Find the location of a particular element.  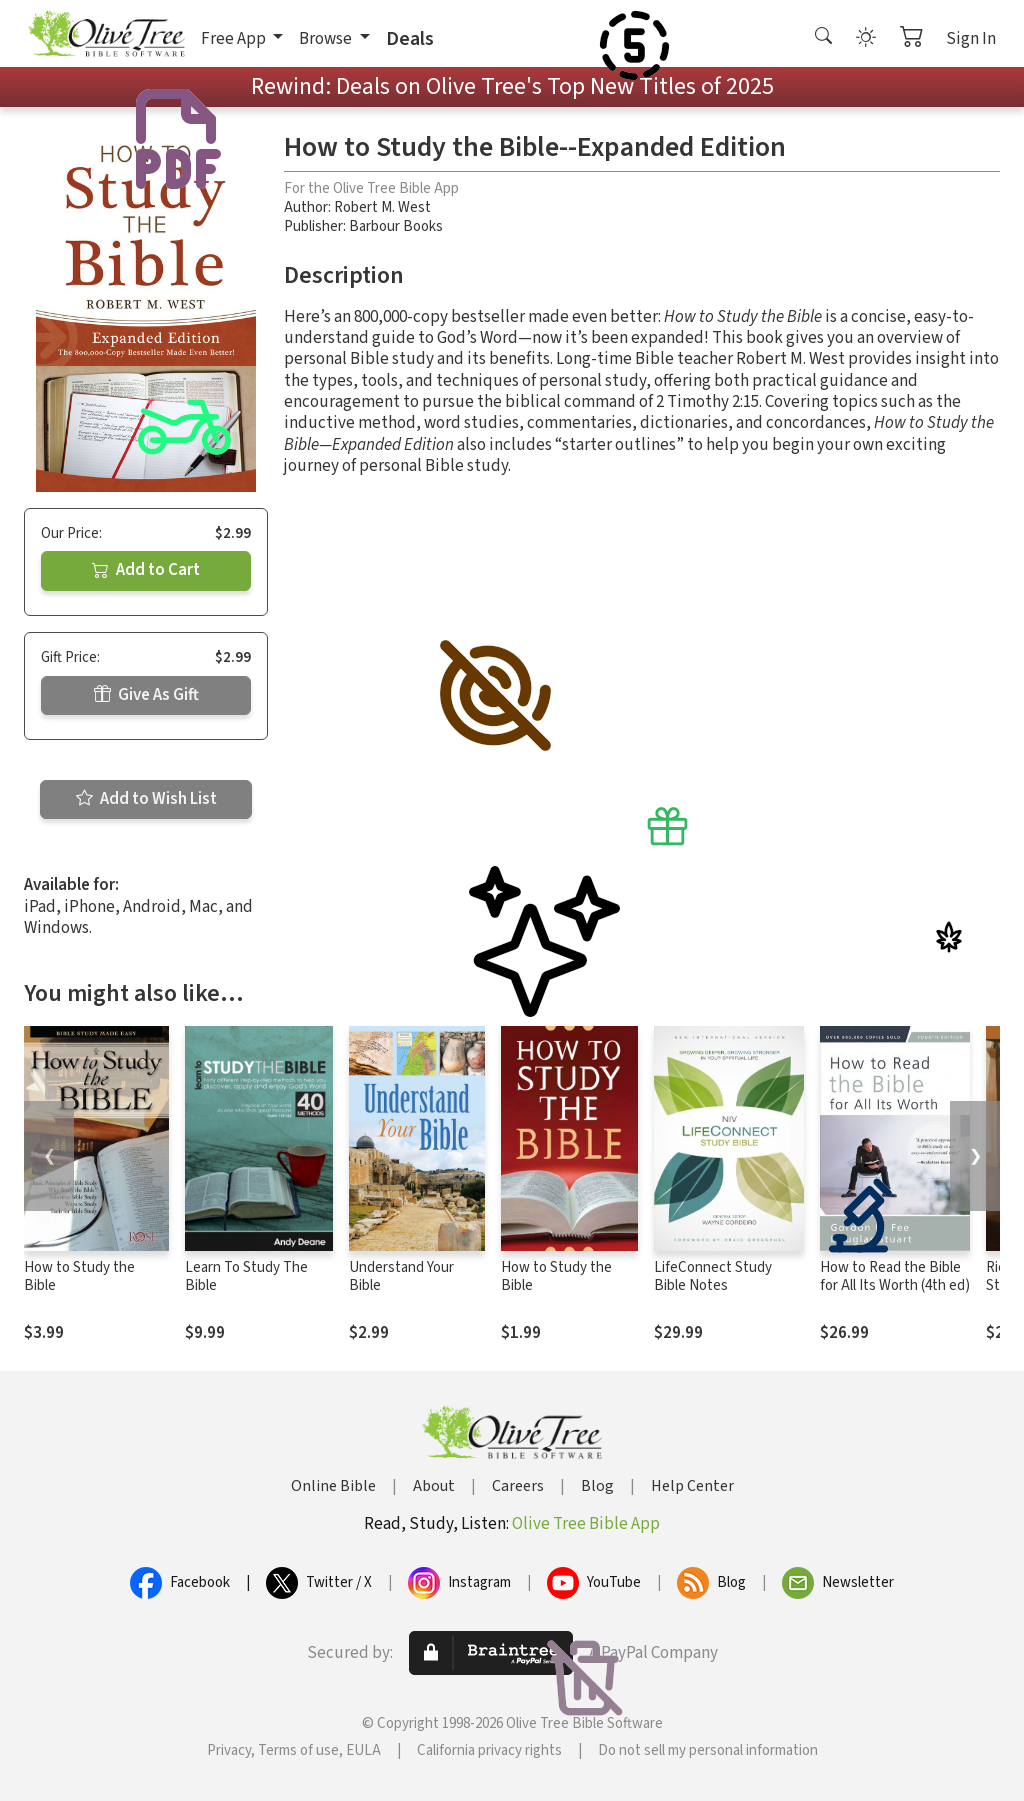

select motorcycle as vehicle type is located at coordinates (184, 428).